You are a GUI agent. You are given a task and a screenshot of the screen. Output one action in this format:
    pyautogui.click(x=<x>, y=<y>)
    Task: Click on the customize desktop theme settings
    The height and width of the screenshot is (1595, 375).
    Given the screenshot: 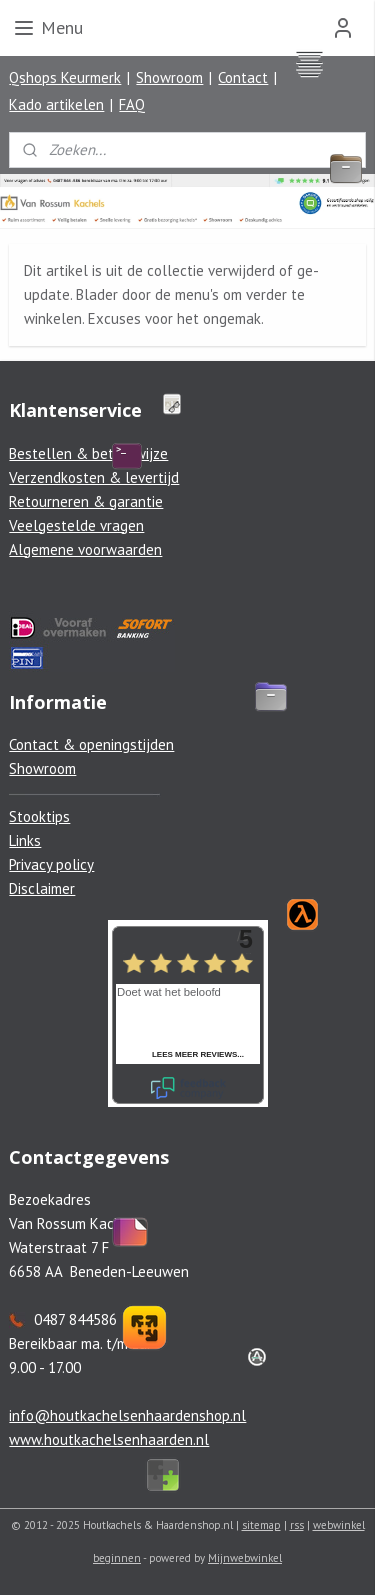 What is the action you would take?
    pyautogui.click(x=130, y=1232)
    